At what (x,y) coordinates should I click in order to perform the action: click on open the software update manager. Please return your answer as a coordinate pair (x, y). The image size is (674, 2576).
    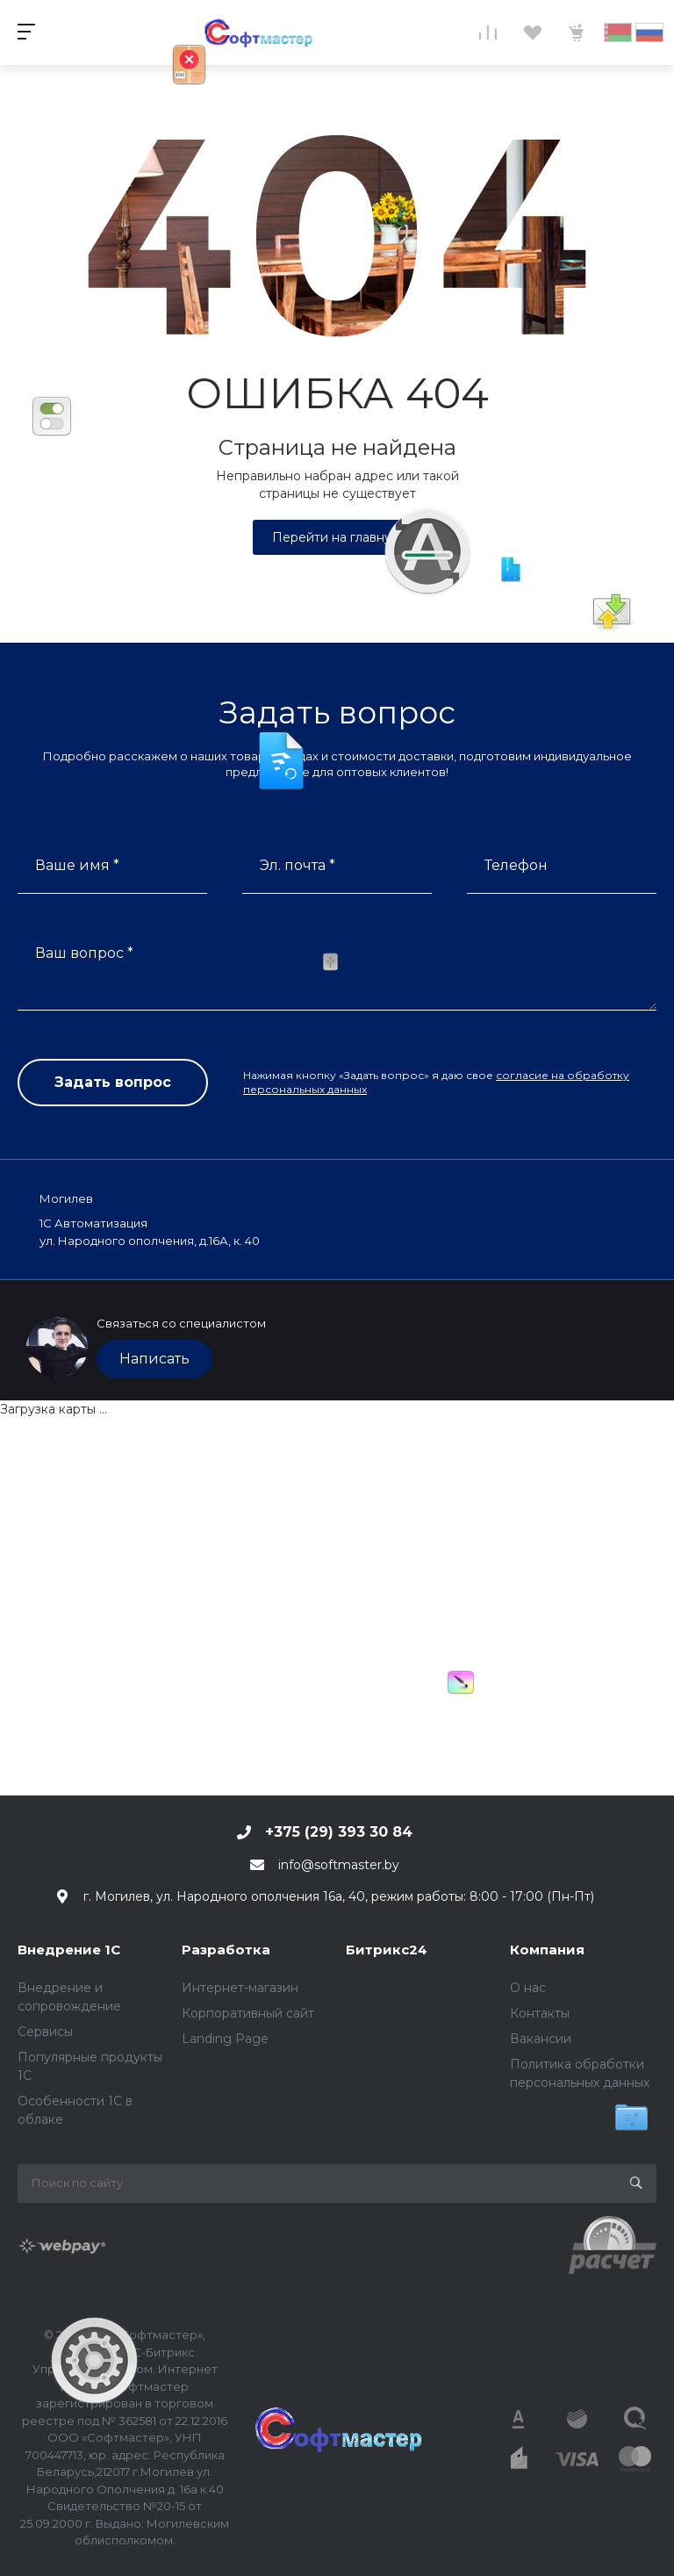
    Looking at the image, I should click on (427, 551).